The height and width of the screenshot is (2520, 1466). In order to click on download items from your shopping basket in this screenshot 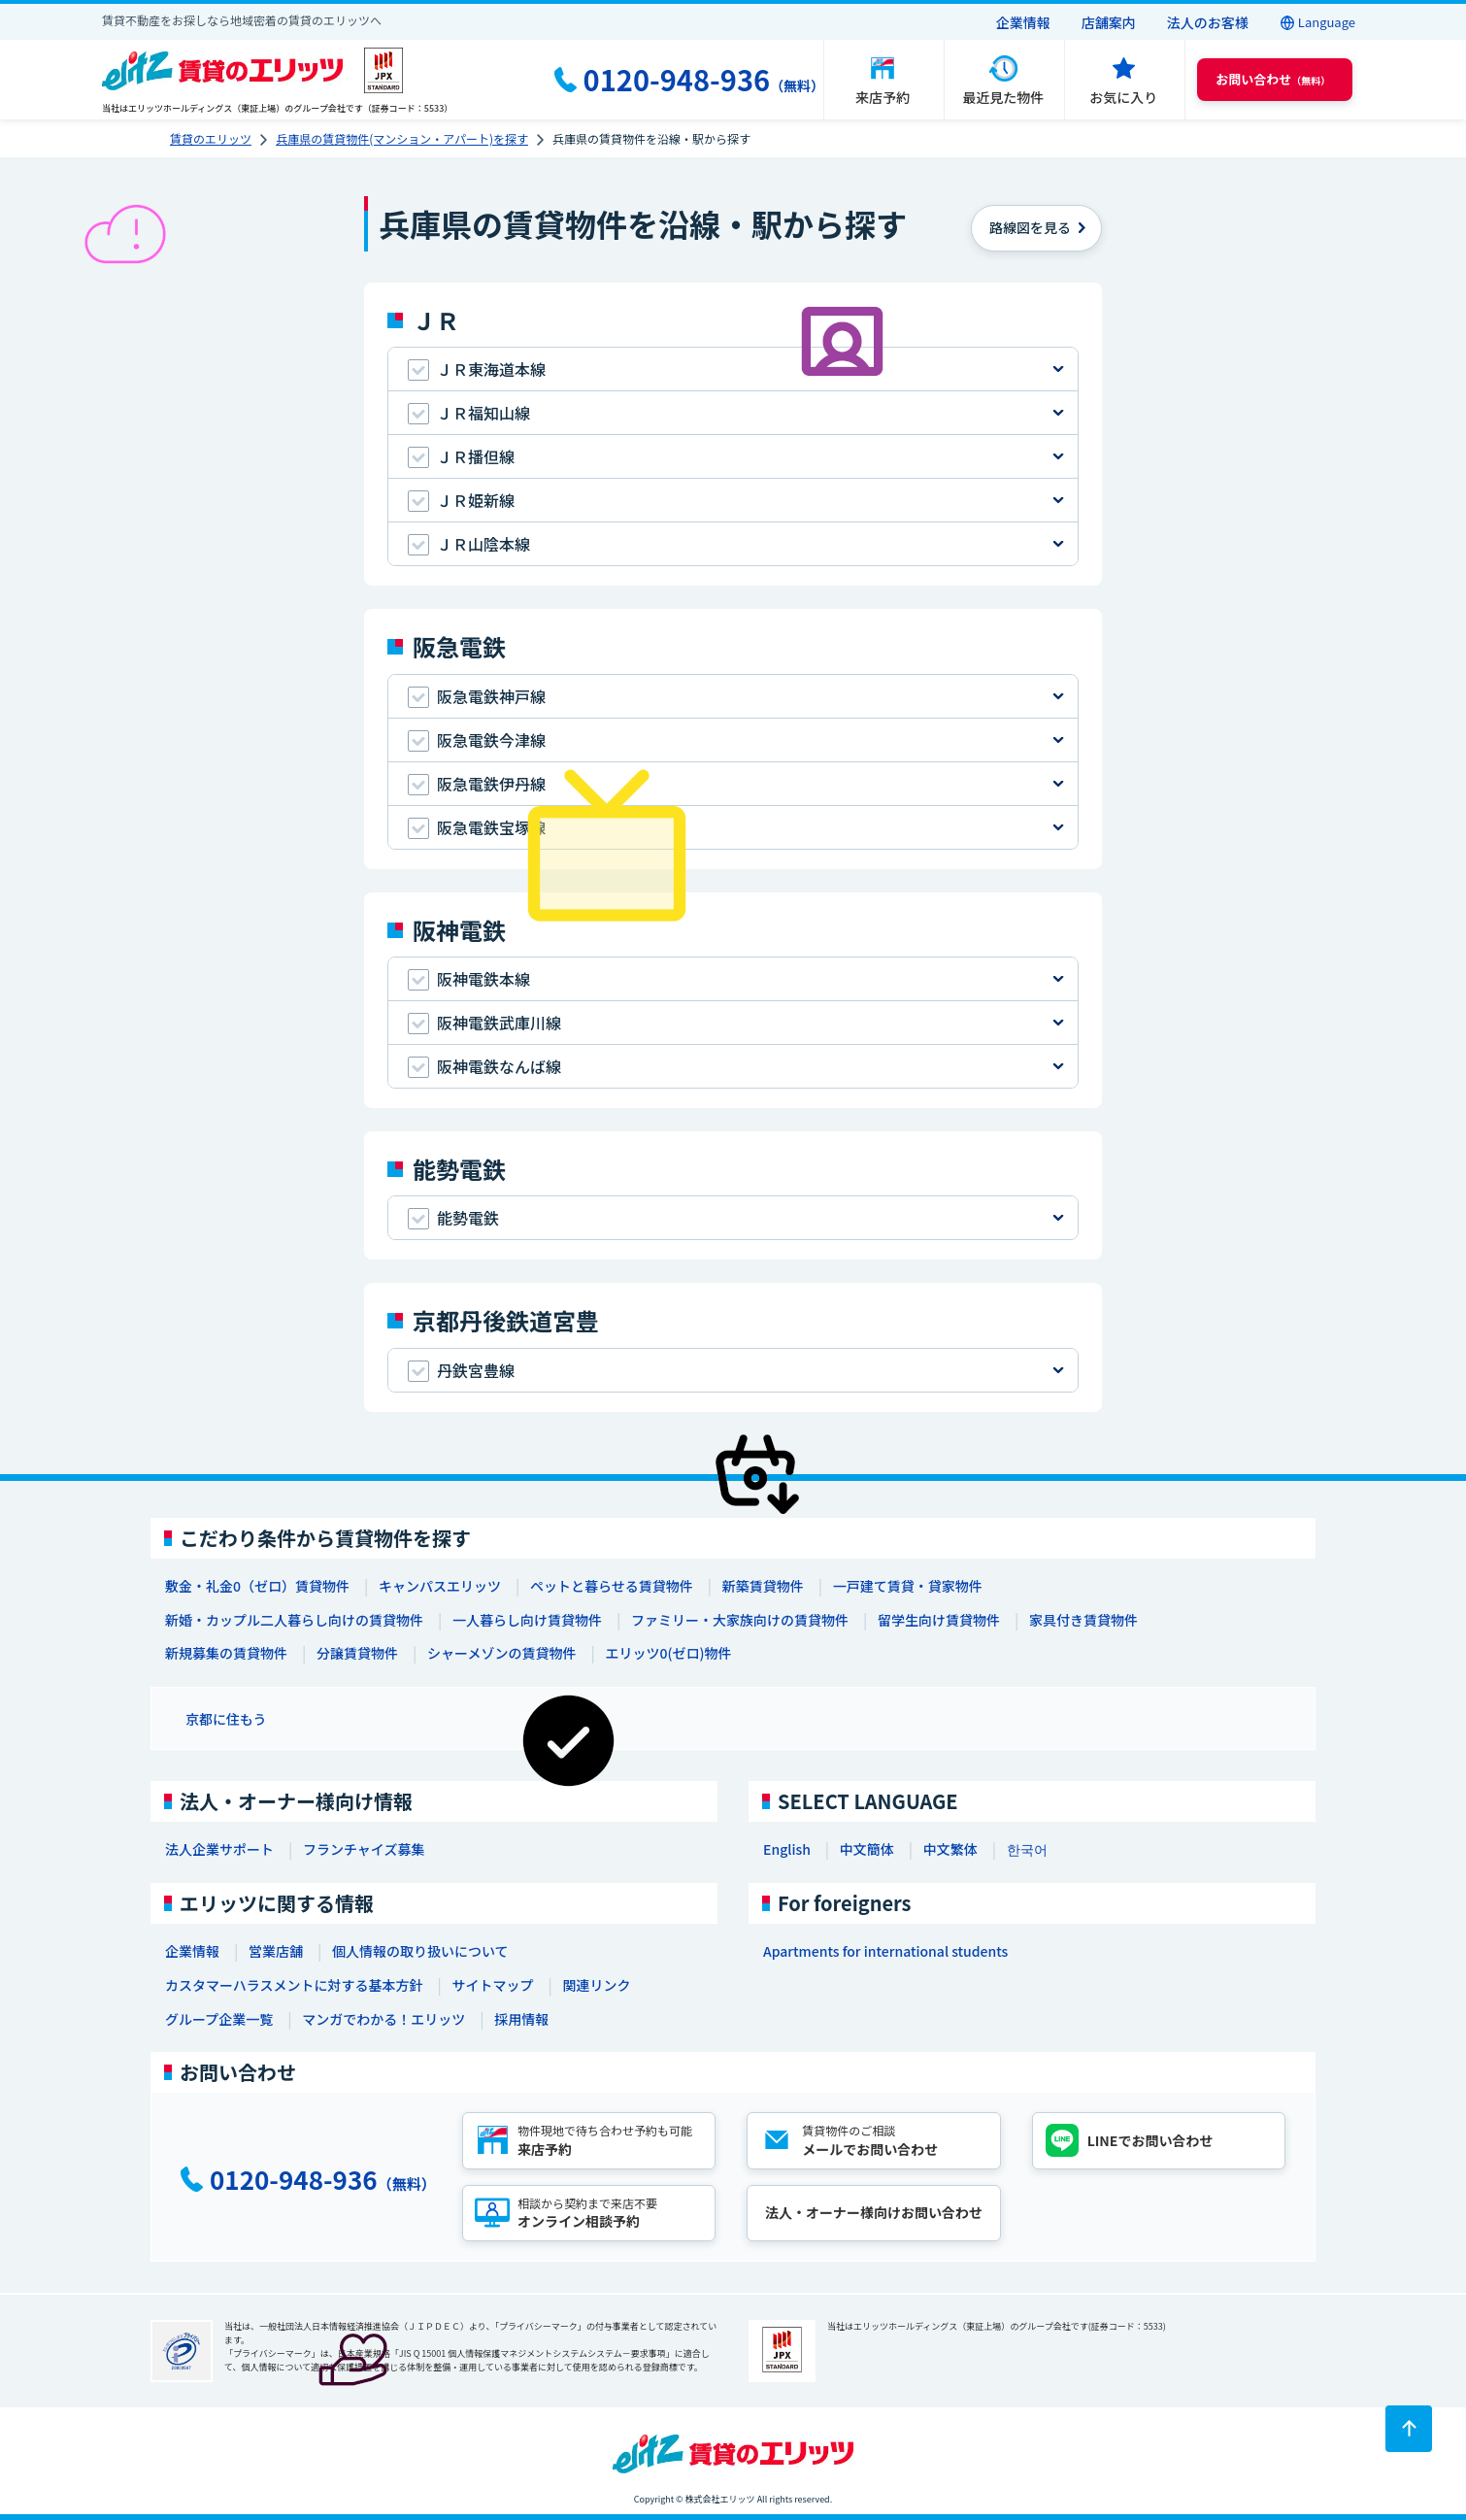, I will do `click(755, 1470)`.